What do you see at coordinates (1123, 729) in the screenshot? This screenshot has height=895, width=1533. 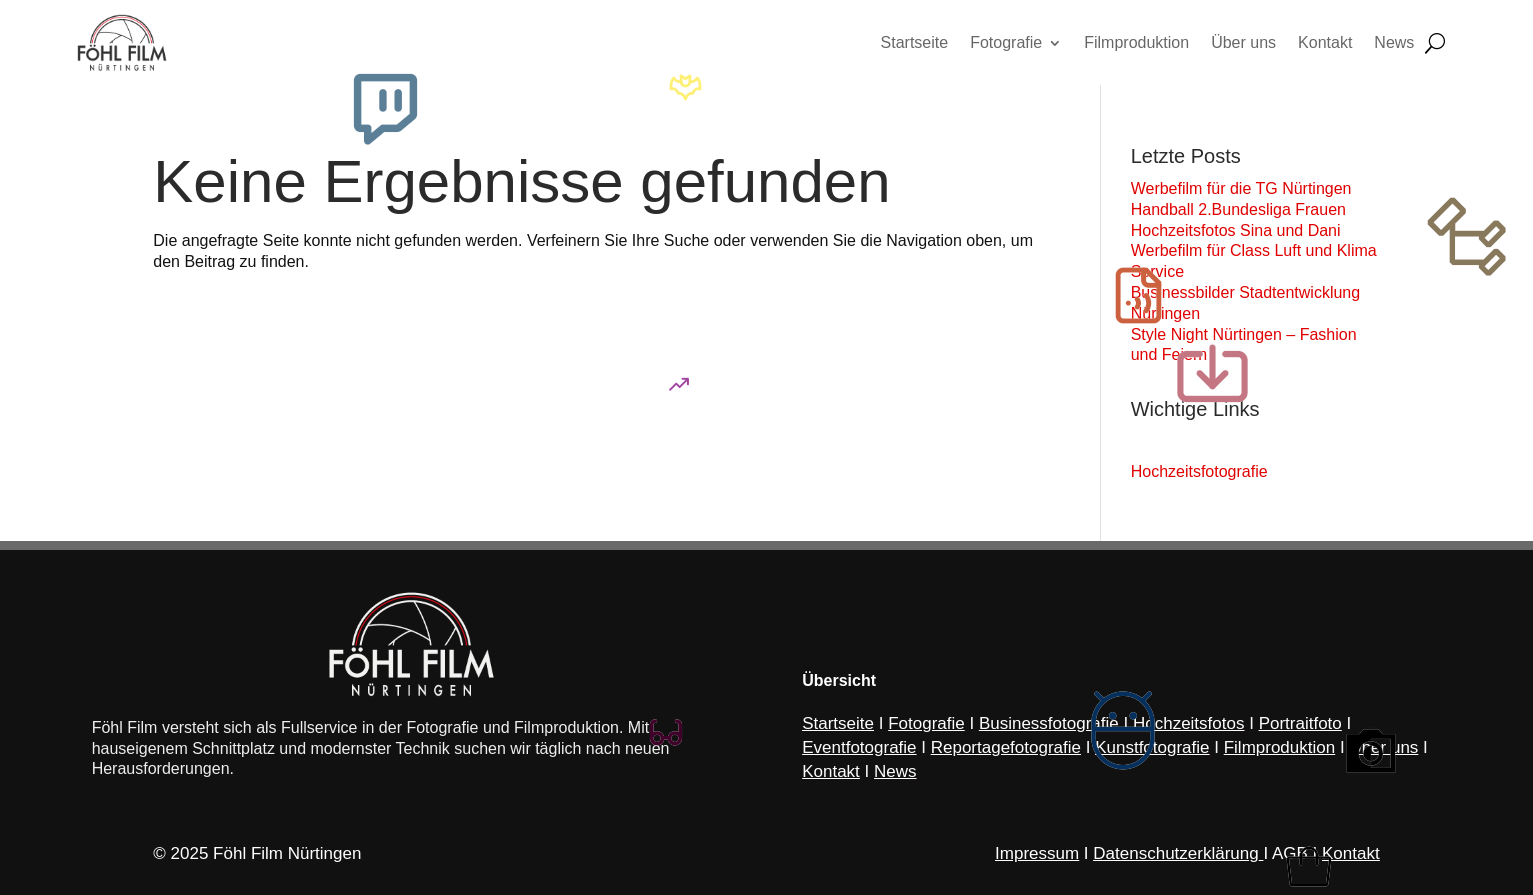 I see `android device or system settings` at bounding box center [1123, 729].